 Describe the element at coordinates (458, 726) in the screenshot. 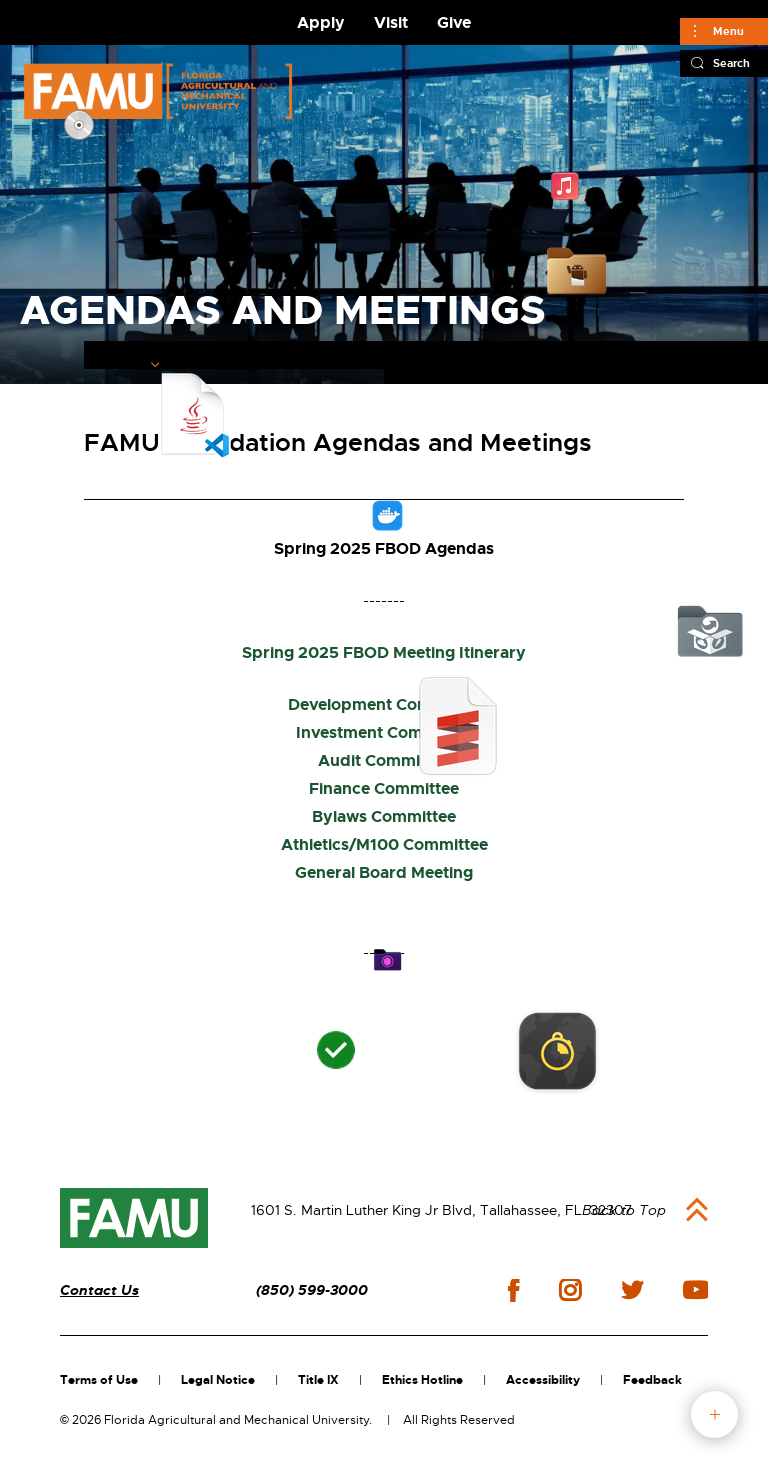

I see `a scala programming language source file` at that location.